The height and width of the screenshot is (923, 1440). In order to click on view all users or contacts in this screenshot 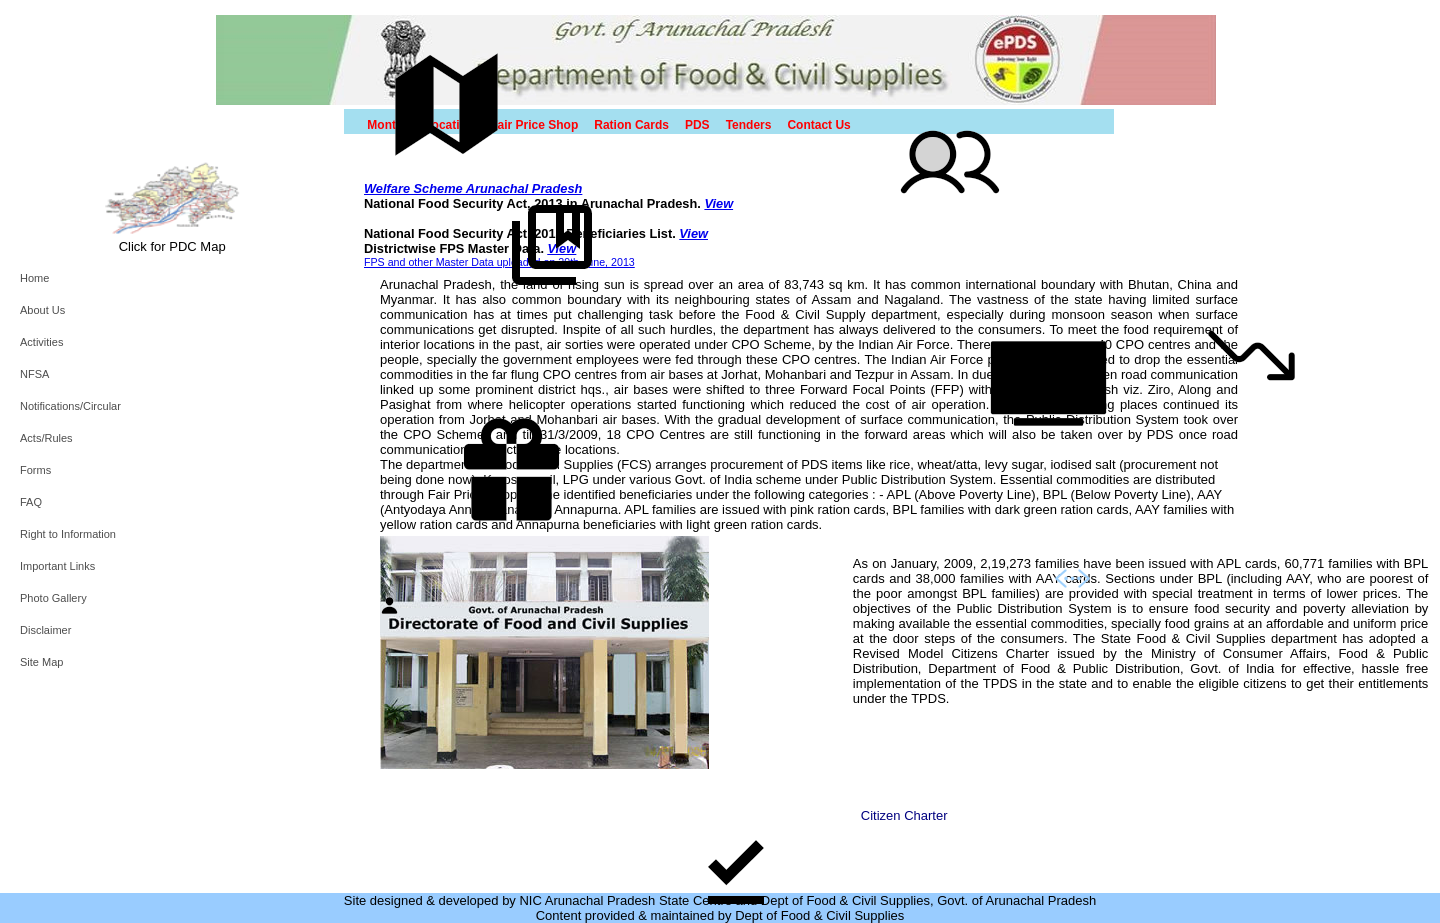, I will do `click(950, 162)`.